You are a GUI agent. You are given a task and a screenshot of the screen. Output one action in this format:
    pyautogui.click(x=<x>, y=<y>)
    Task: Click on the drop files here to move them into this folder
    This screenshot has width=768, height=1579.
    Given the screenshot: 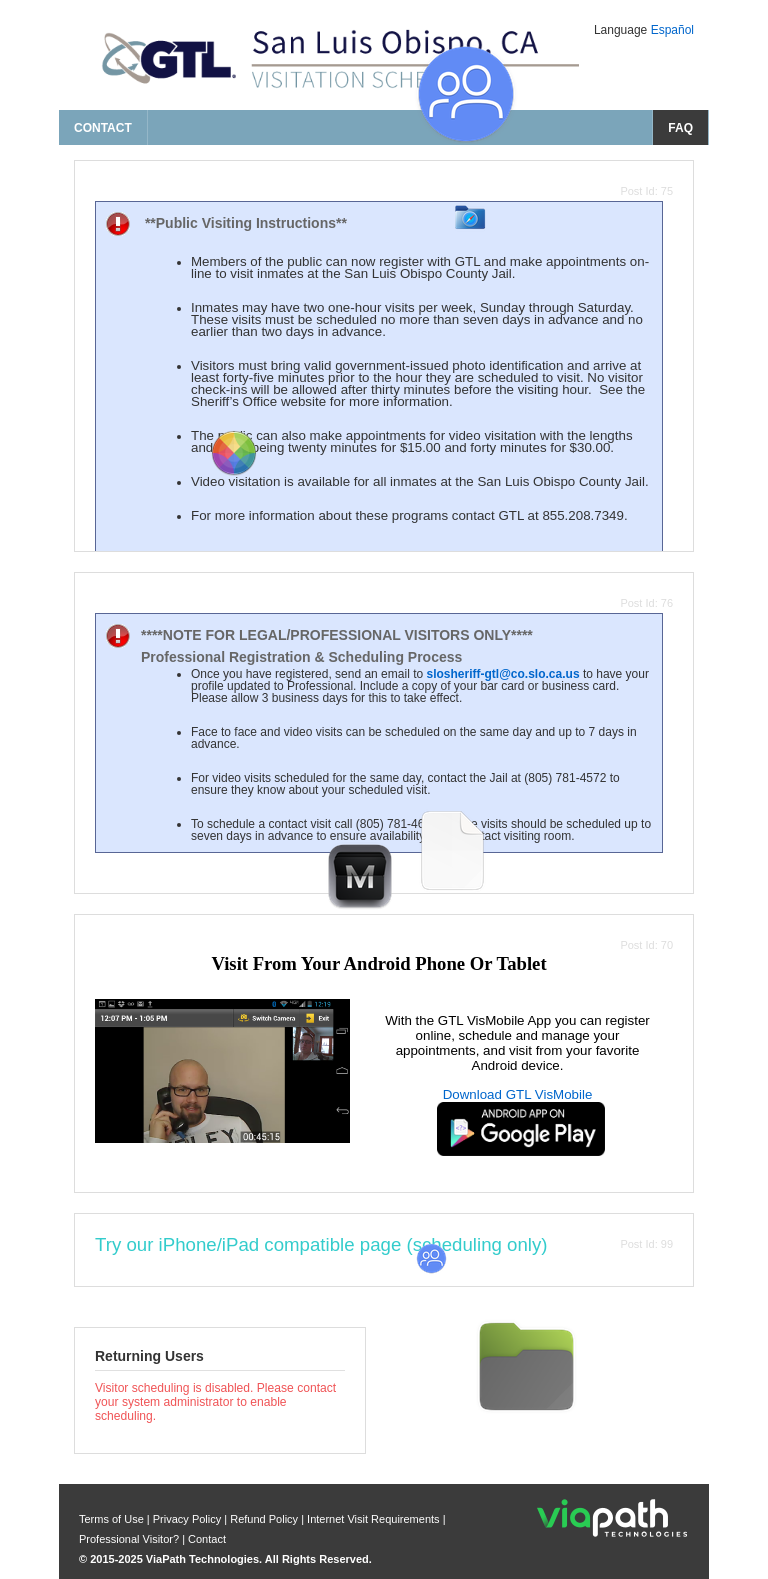 What is the action you would take?
    pyautogui.click(x=526, y=1366)
    